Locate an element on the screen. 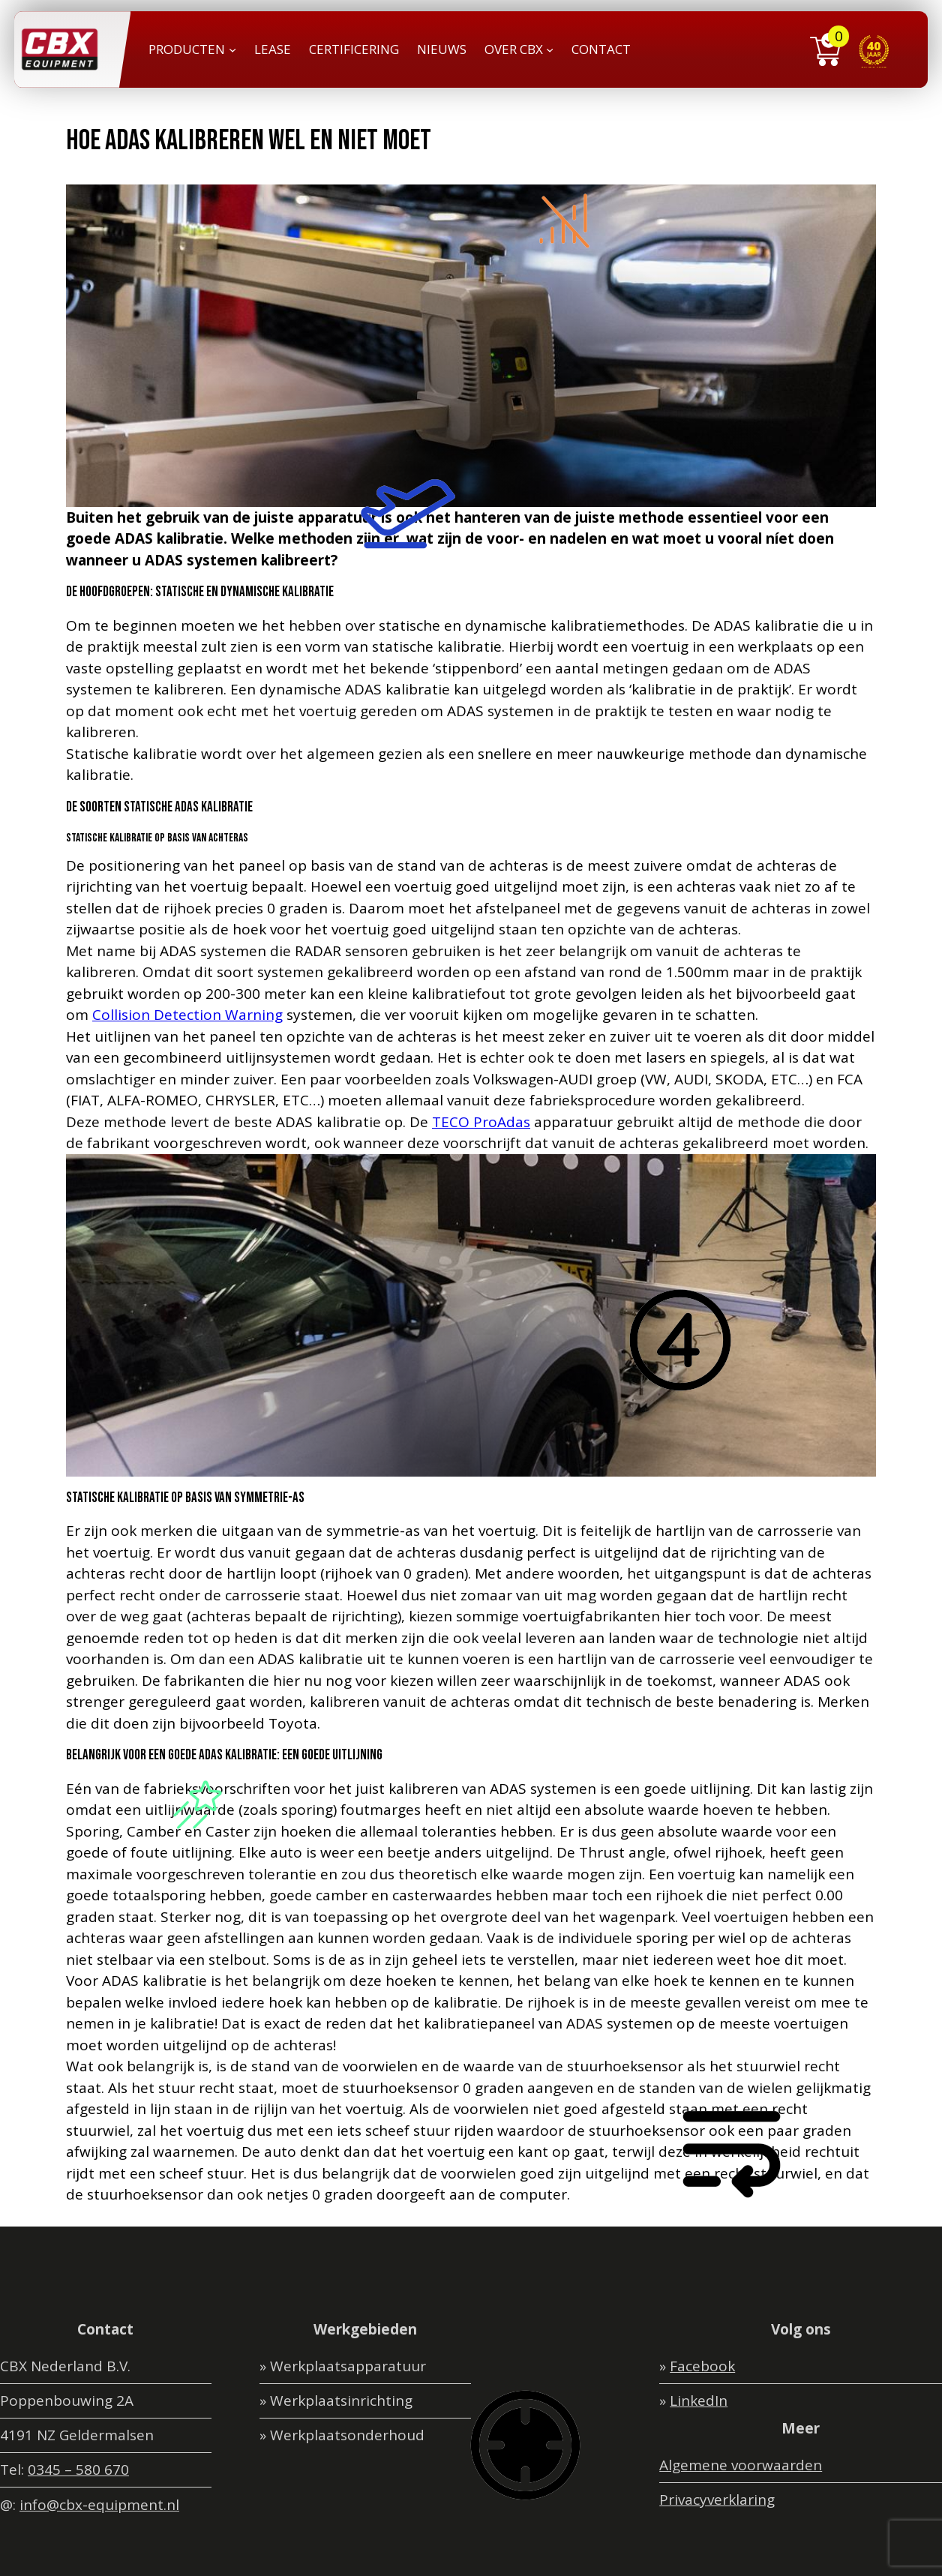 The width and height of the screenshot is (942, 2576). toggle text wrapping in a document or editor is located at coordinates (731, 2149).